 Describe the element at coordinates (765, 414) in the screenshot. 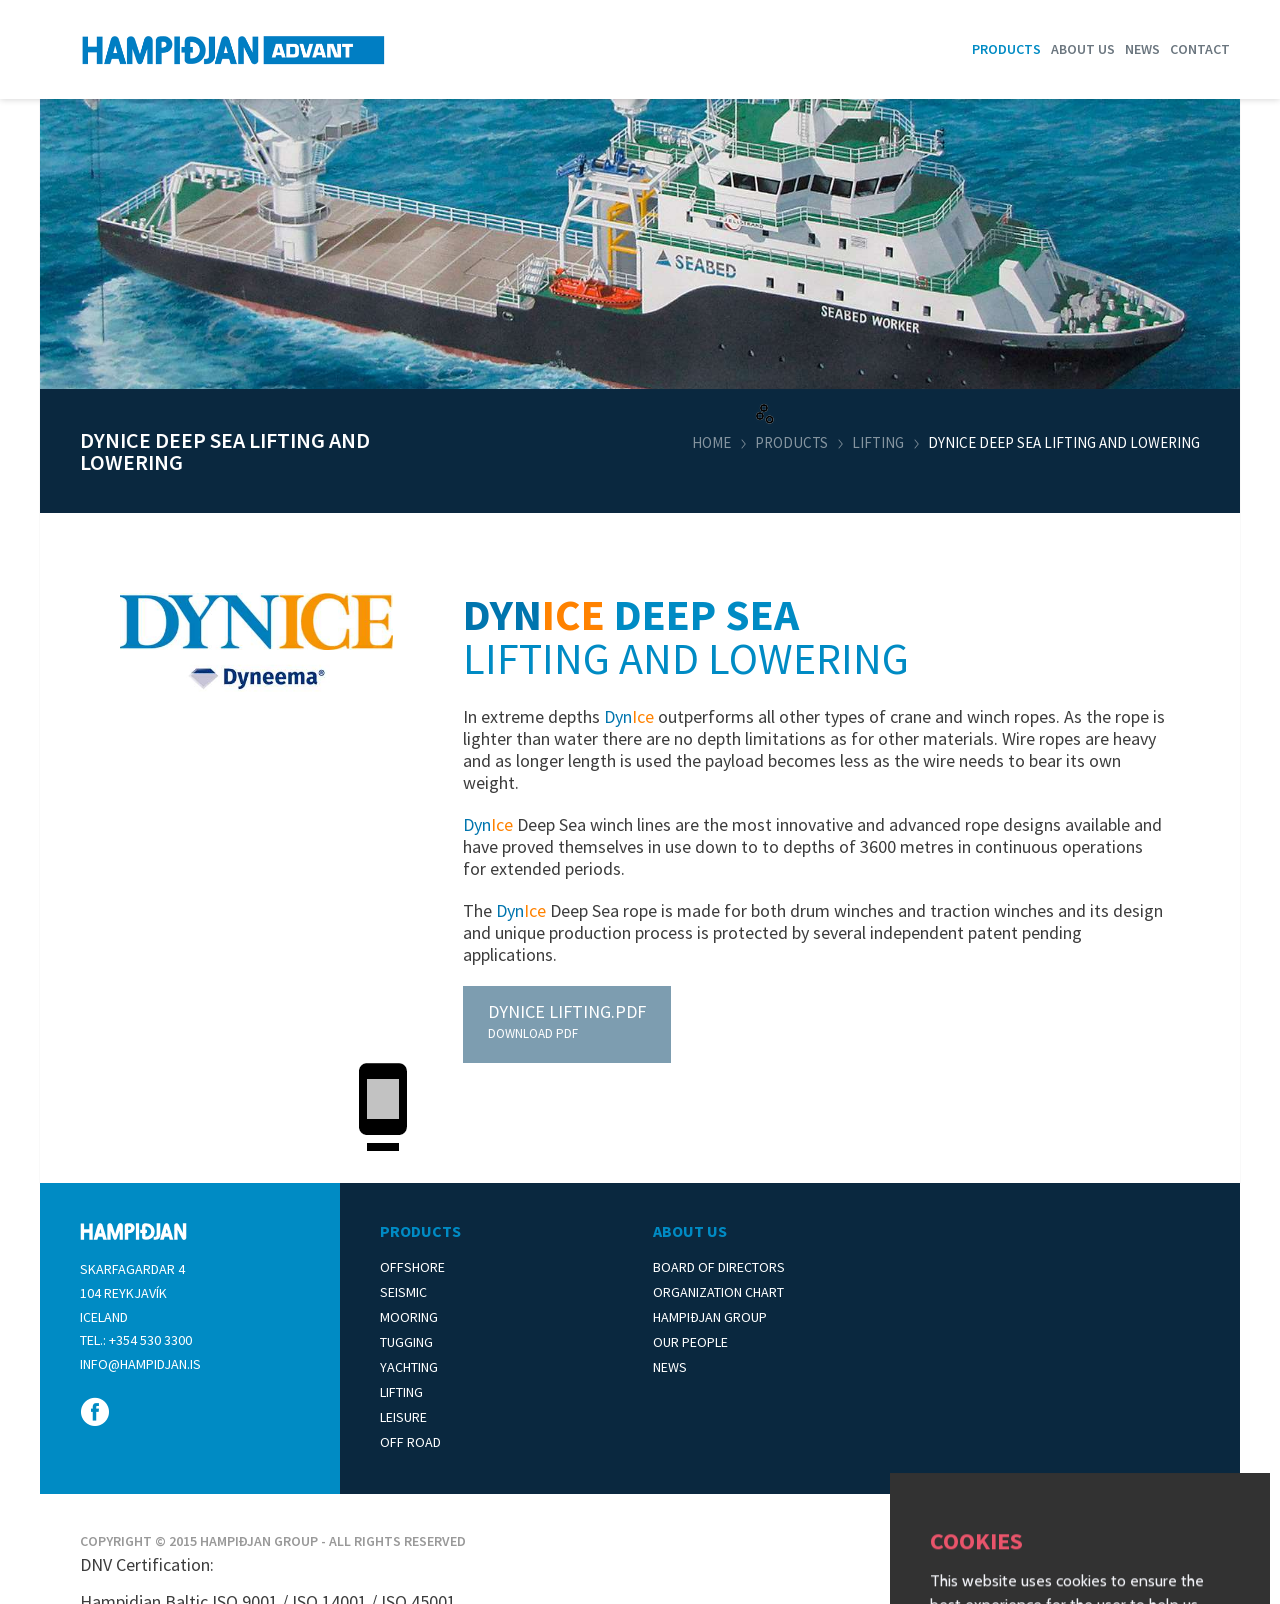

I see `view data as a scatter plot chart` at that location.